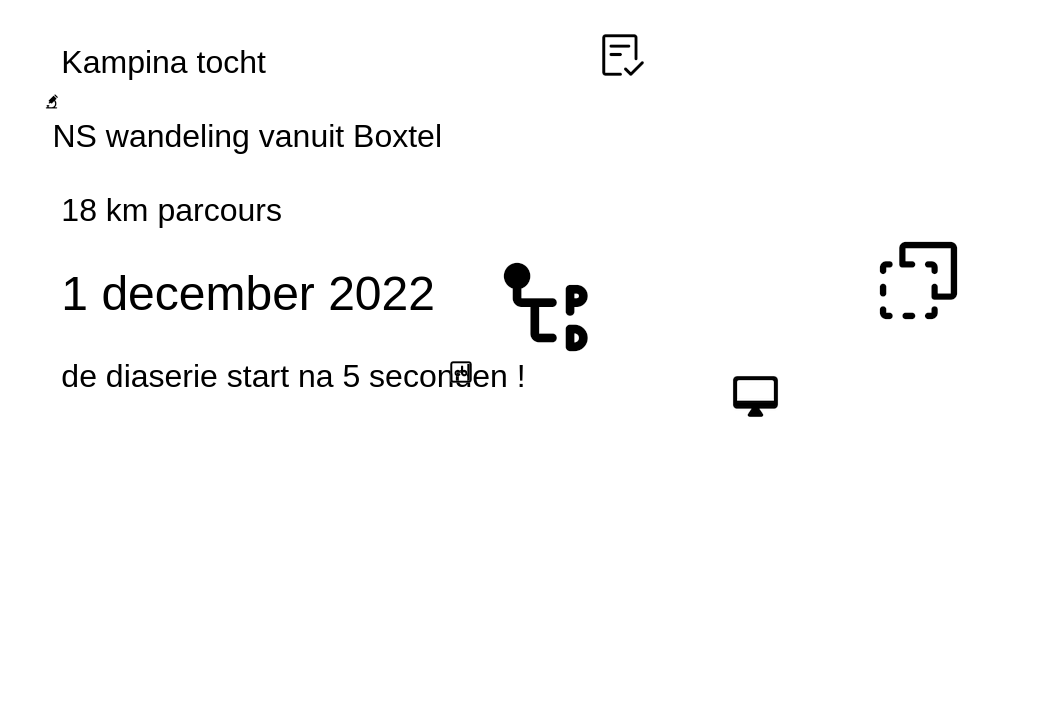  I want to click on access scientific or research tools, so click(51, 101).